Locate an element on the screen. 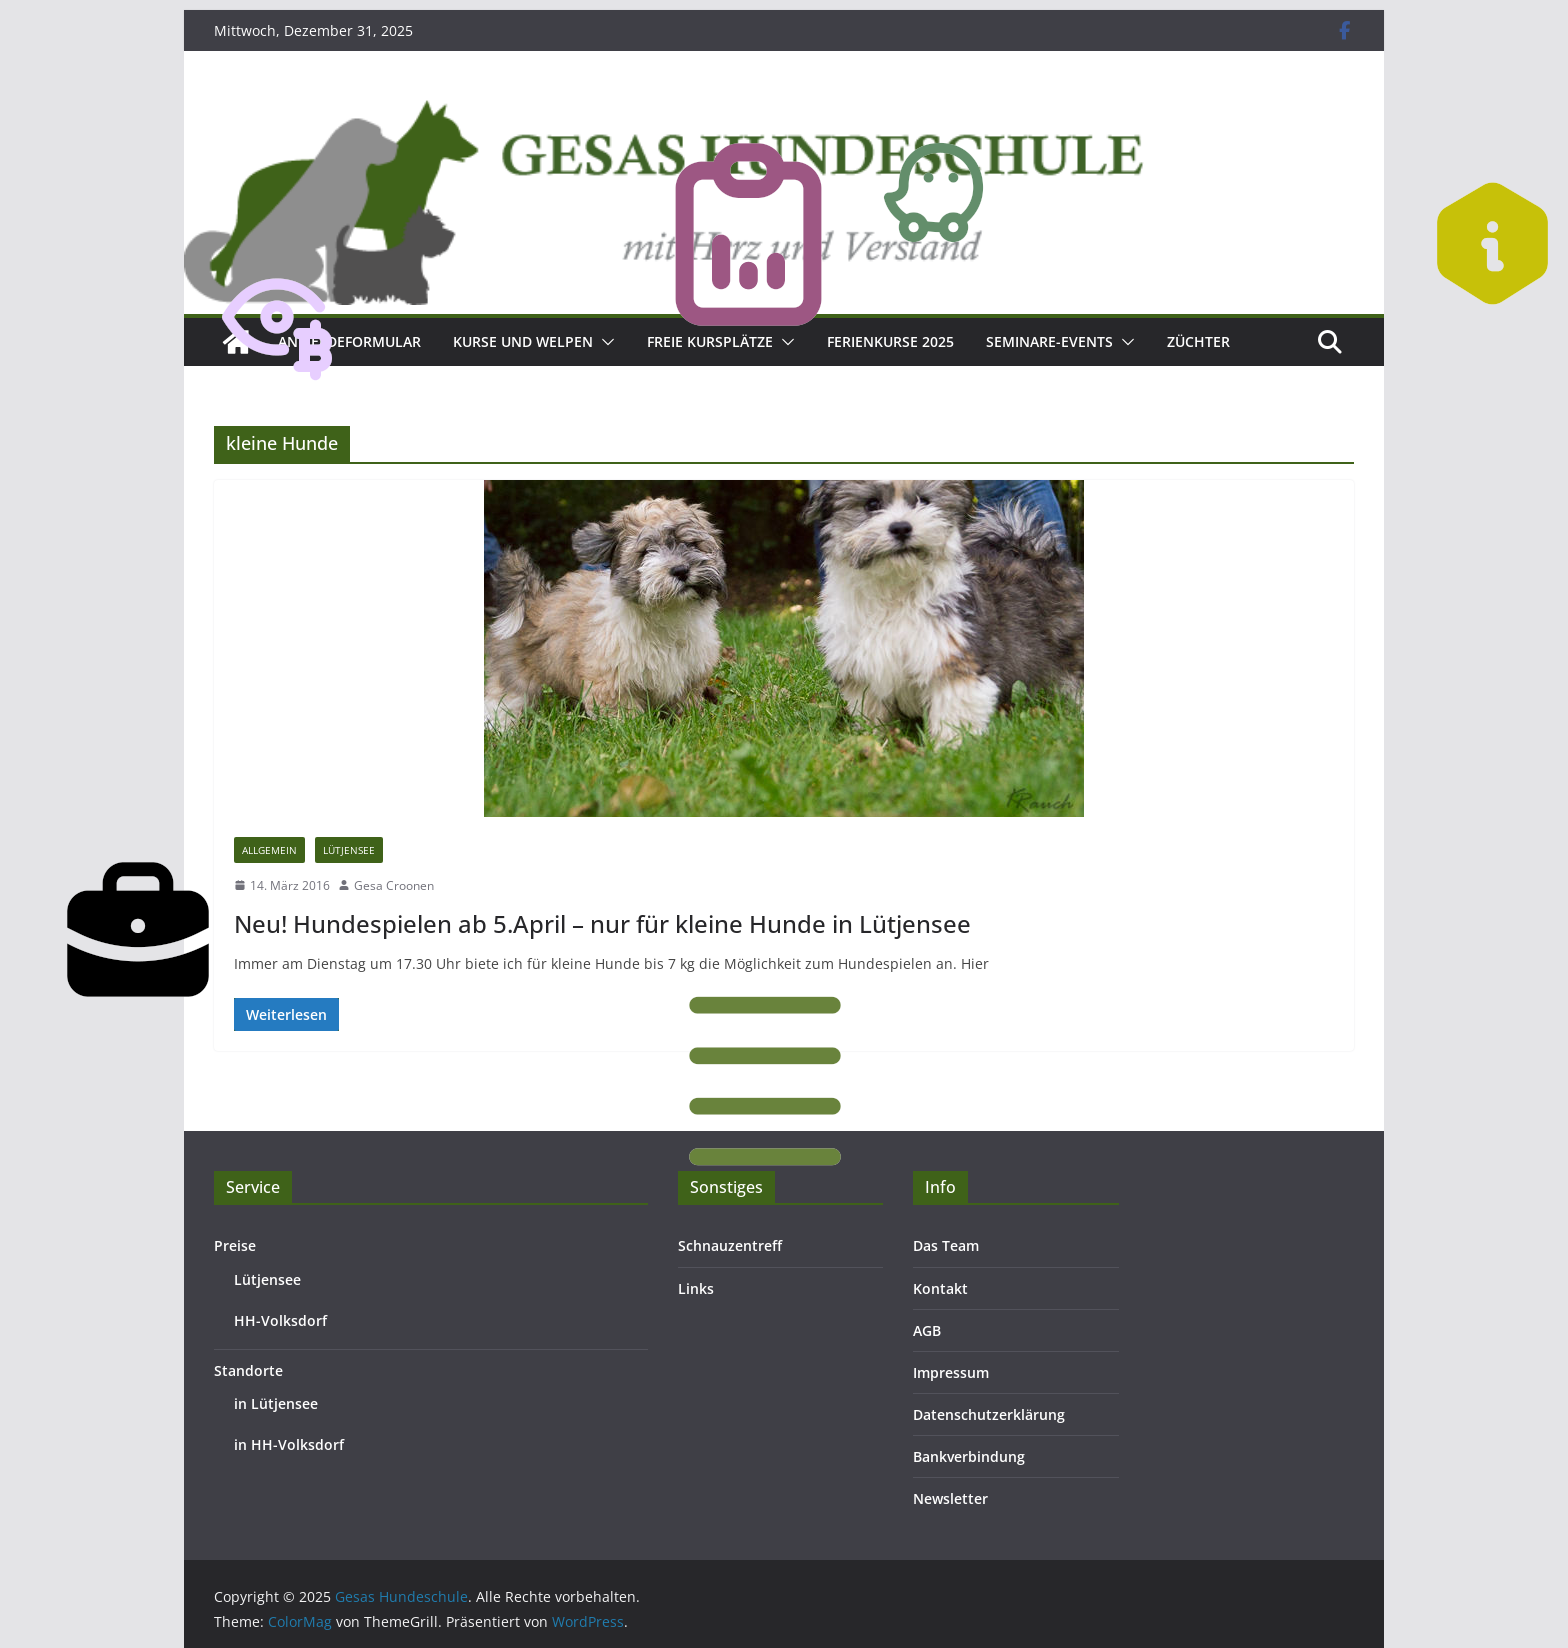  view bitcoin wallet balance is located at coordinates (277, 317).